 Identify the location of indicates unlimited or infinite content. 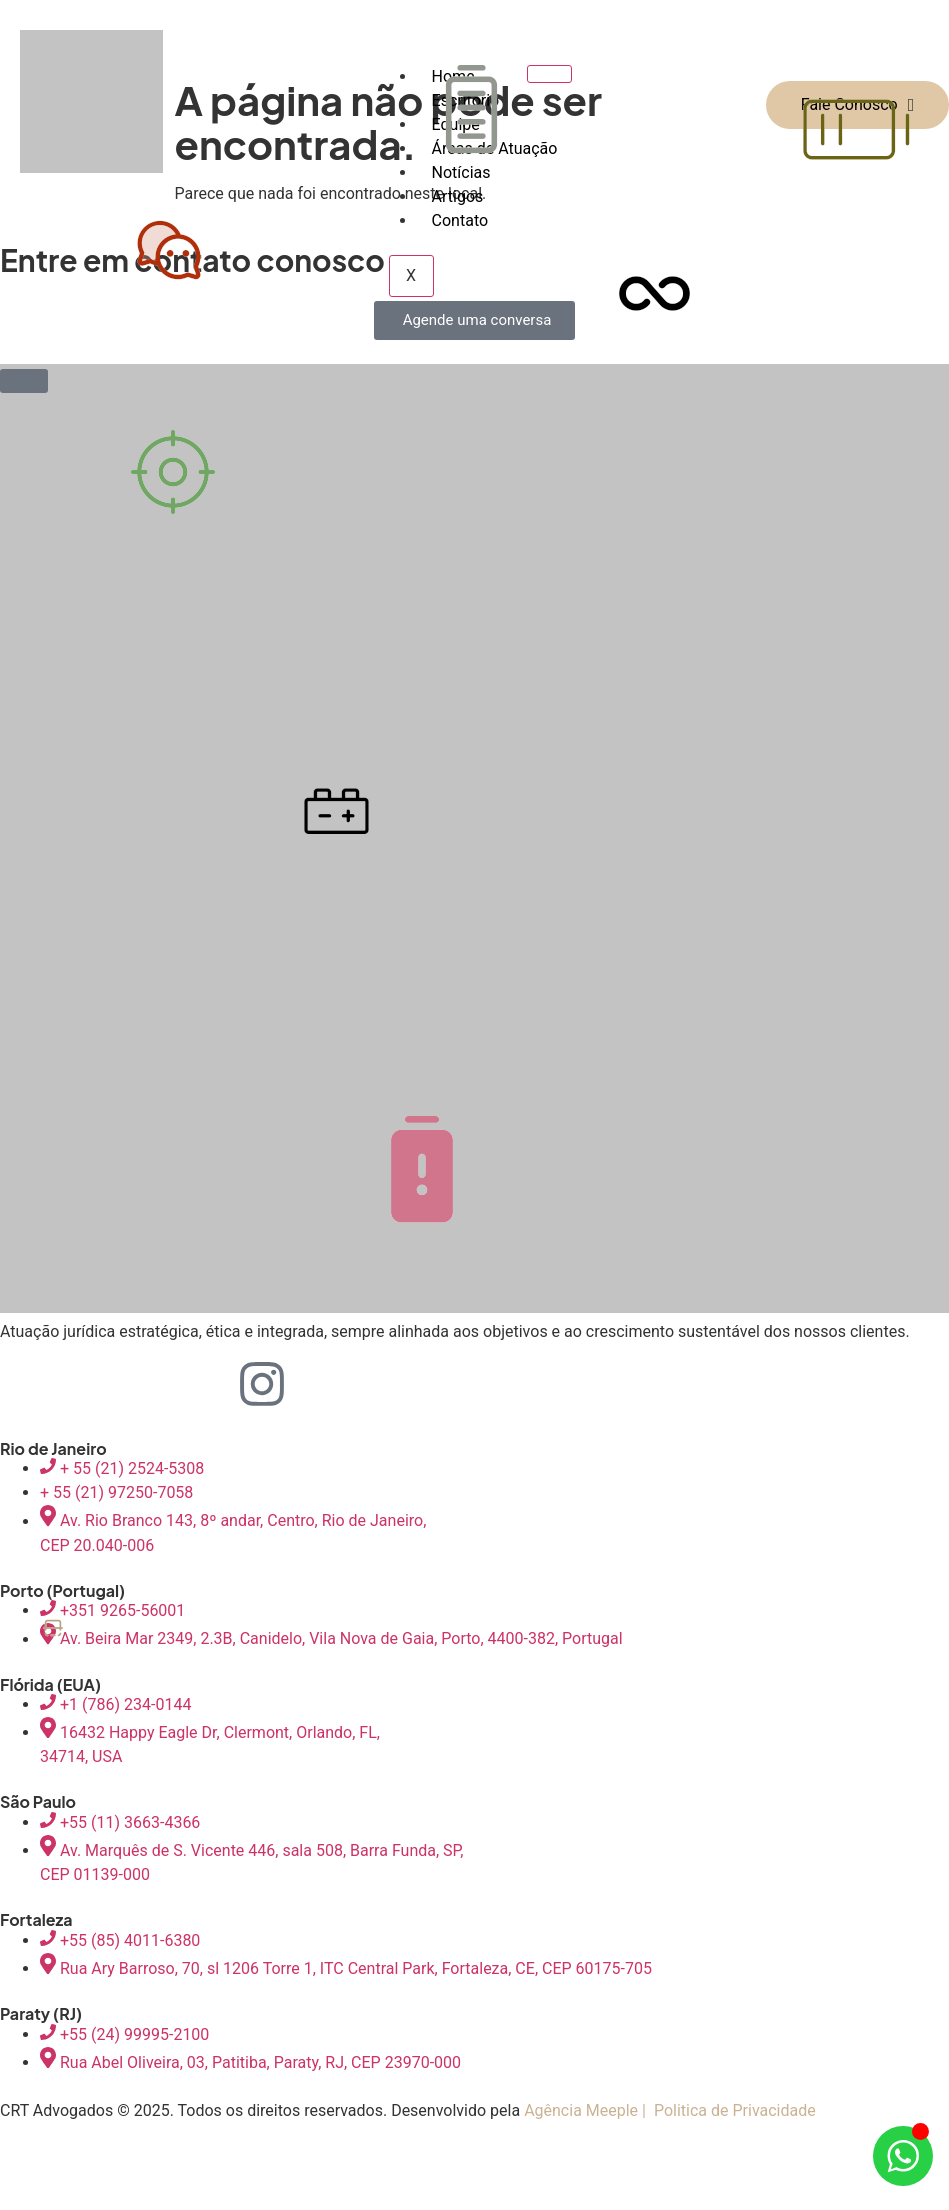
(654, 293).